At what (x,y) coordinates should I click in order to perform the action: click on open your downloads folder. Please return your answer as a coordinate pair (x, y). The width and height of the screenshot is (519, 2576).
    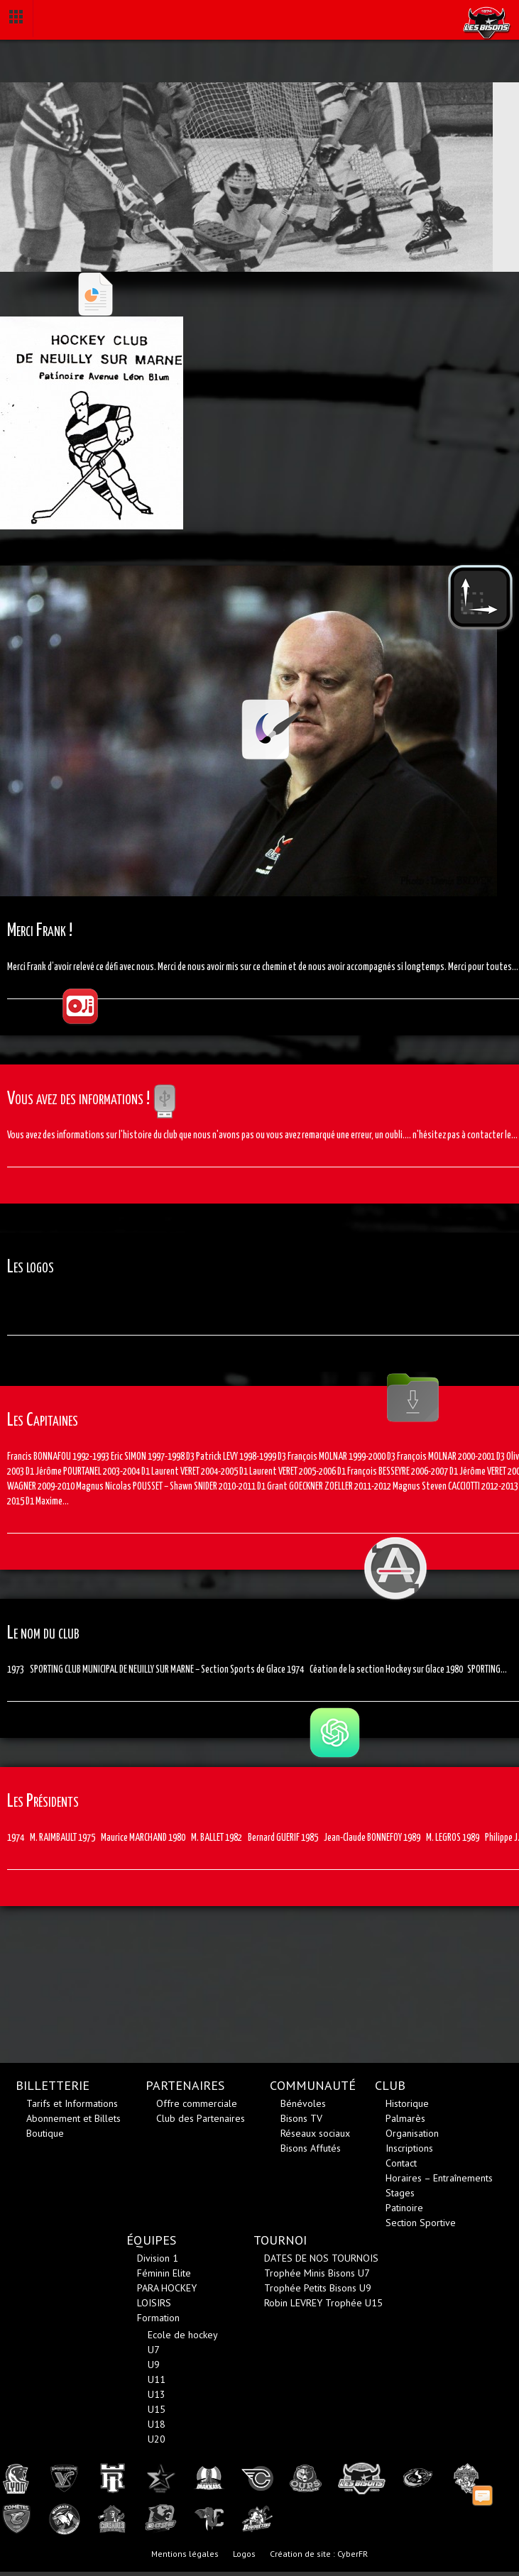
    Looking at the image, I should click on (413, 1397).